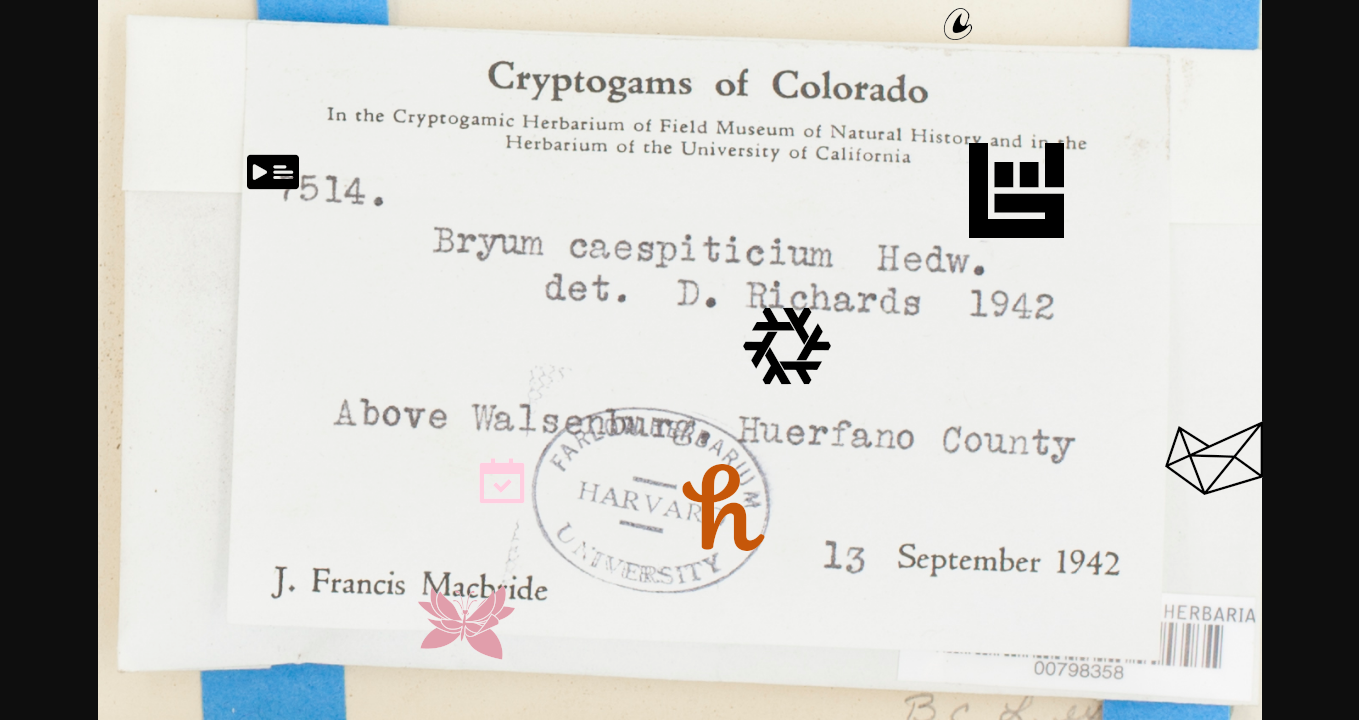 Image resolution: width=1359 pixels, height=720 pixels. What do you see at coordinates (1016, 190) in the screenshot?
I see `open the Bandsintown app` at bounding box center [1016, 190].